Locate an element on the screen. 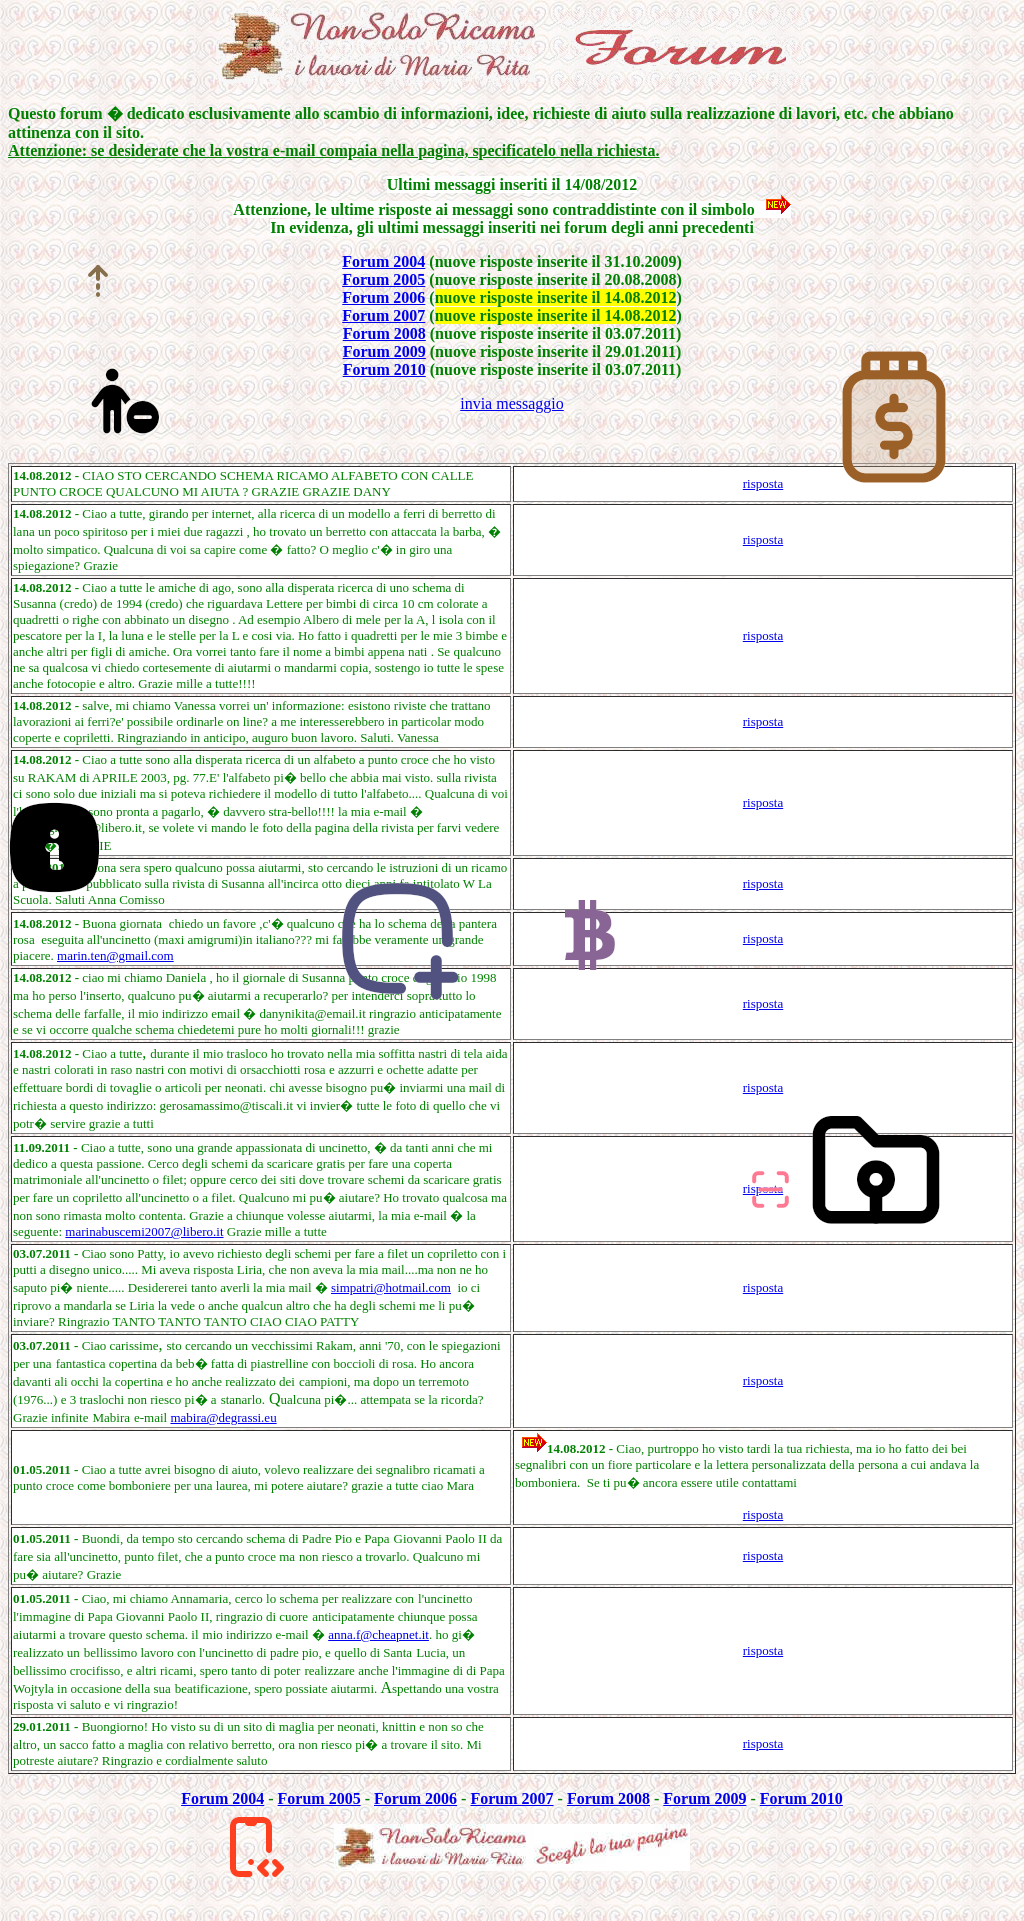  add a new item or create new content is located at coordinates (397, 938).